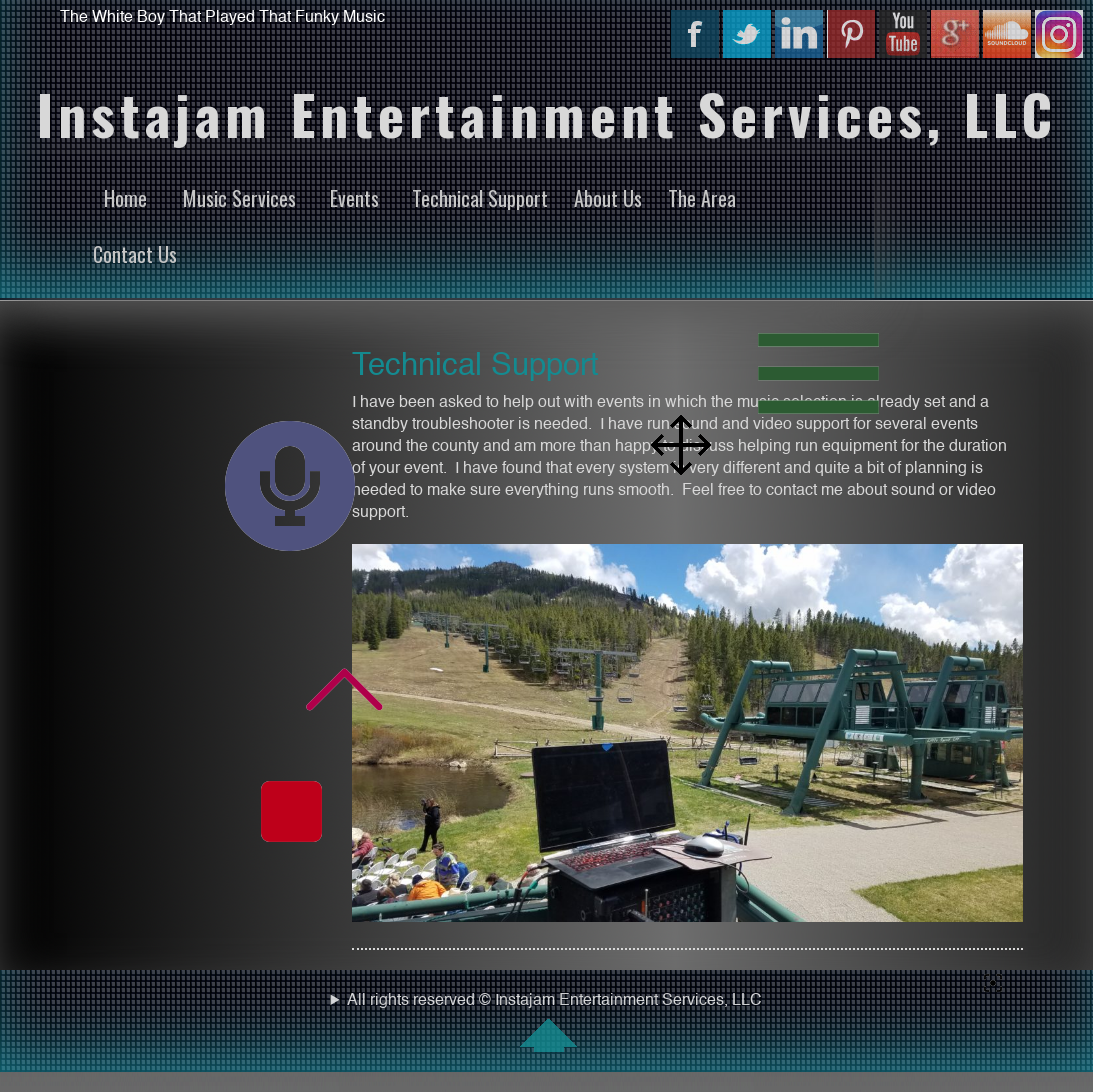  I want to click on open navigation menu, so click(818, 373).